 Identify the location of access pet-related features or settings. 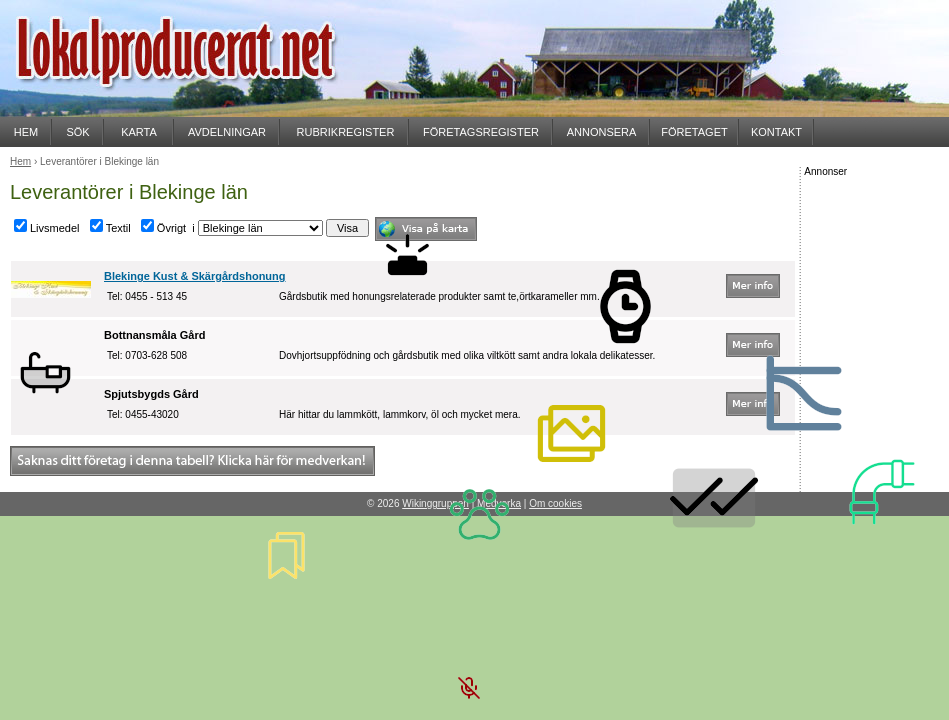
(479, 514).